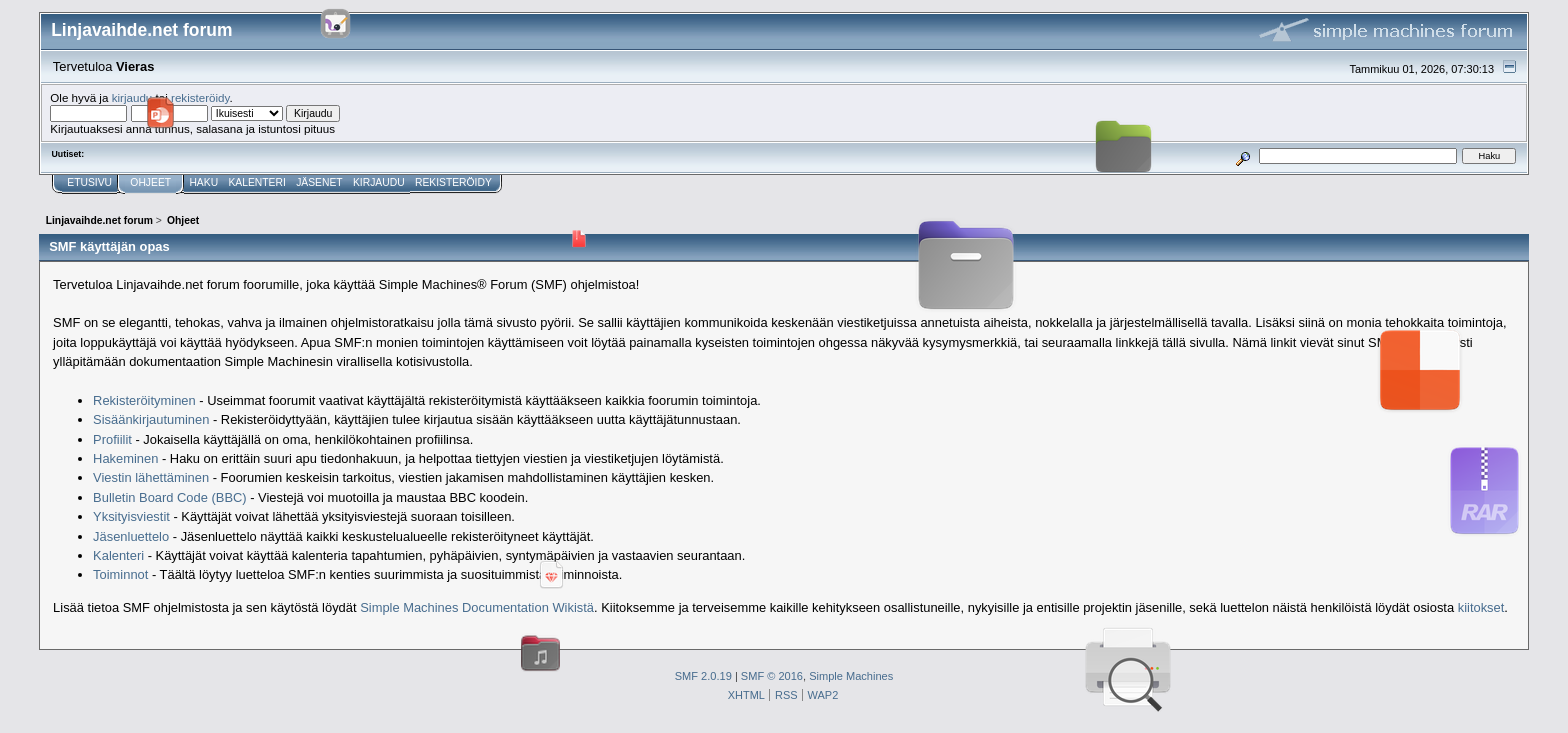  I want to click on create or design a new software project, so click(335, 23).